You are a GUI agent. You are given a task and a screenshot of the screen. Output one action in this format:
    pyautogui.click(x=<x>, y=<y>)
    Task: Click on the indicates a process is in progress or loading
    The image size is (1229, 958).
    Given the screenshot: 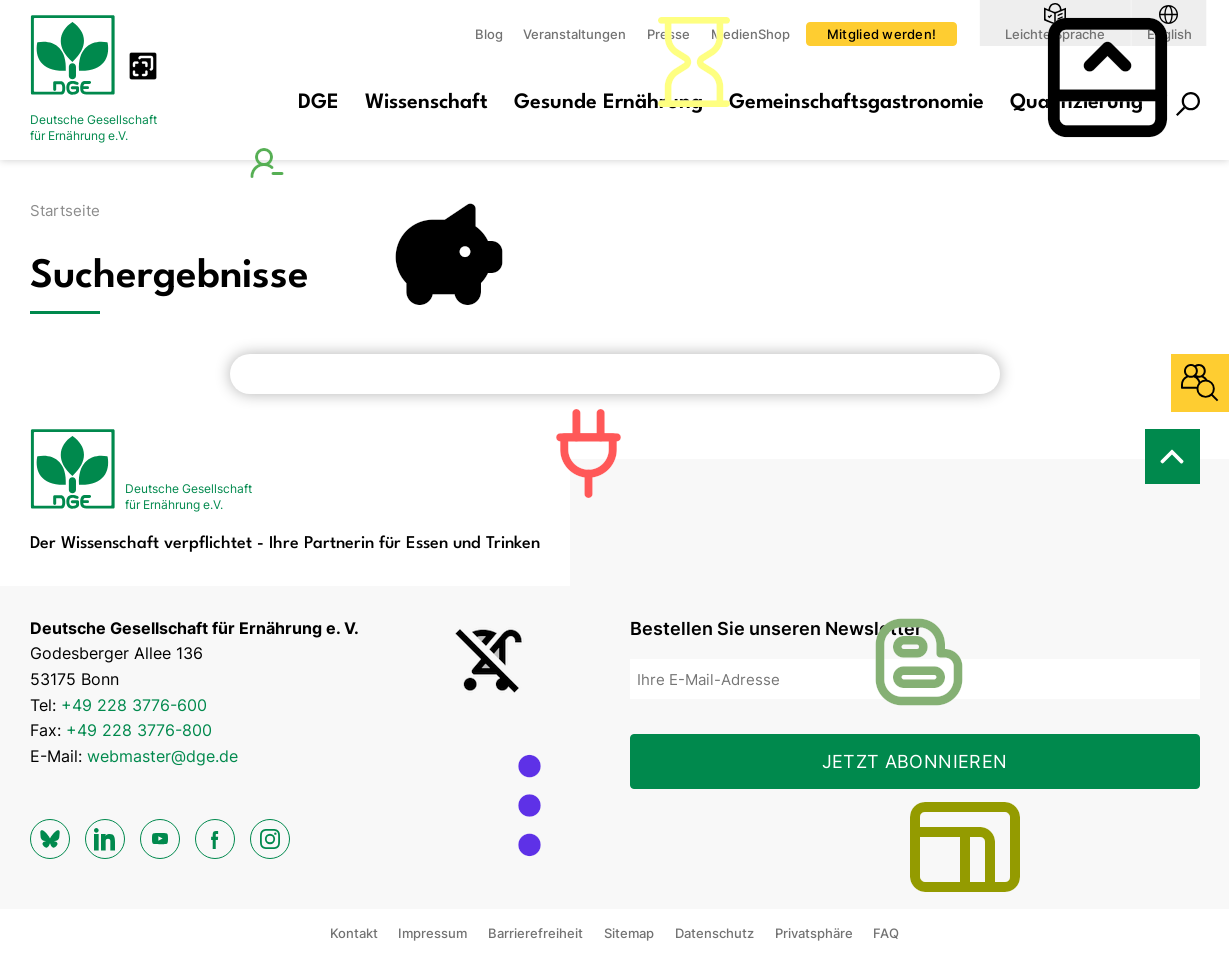 What is the action you would take?
    pyautogui.click(x=694, y=62)
    